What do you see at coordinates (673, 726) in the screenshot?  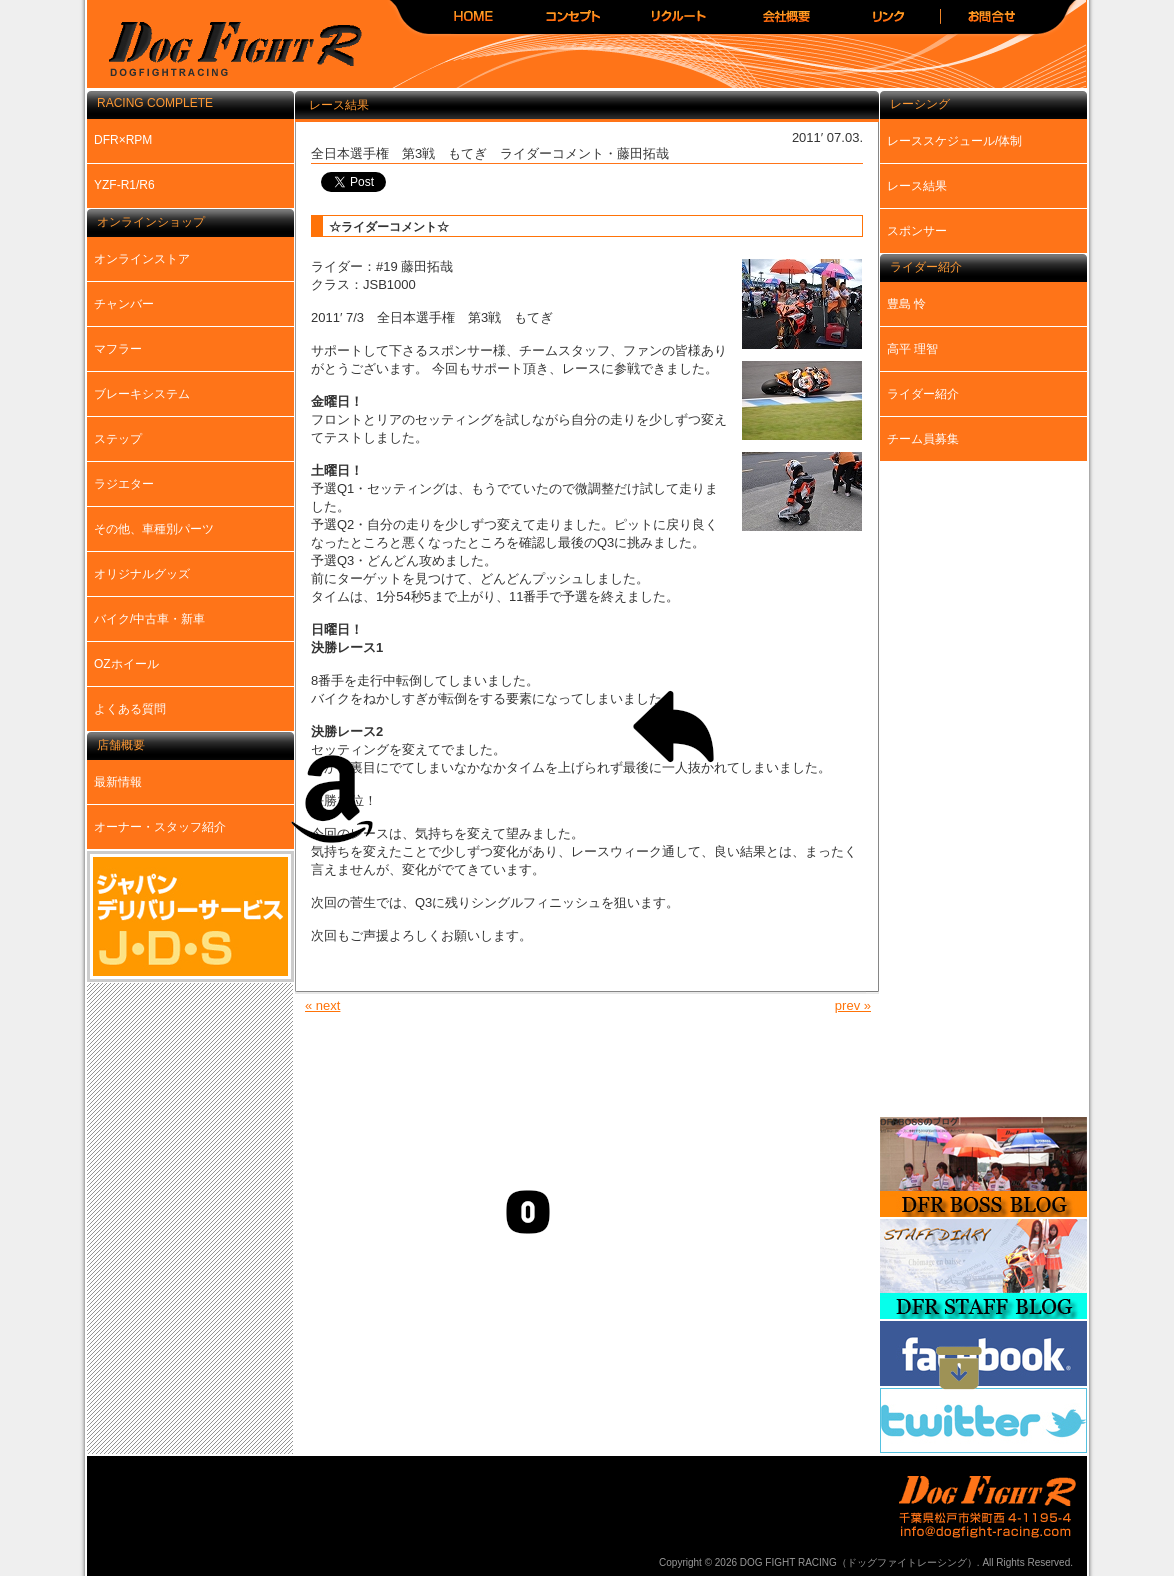 I see `undo the last action` at bounding box center [673, 726].